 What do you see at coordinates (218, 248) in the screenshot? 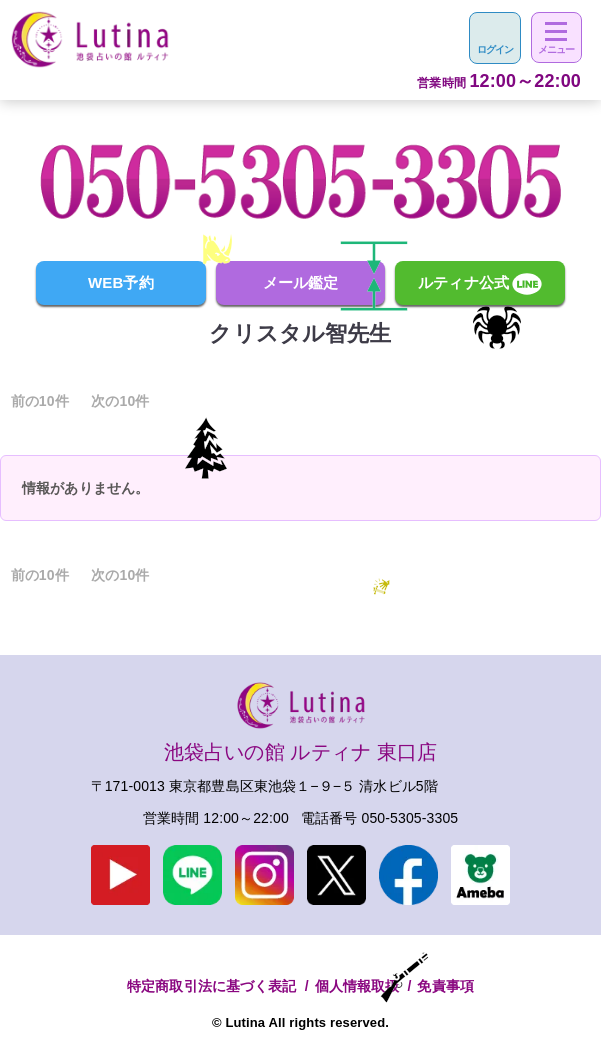
I see `select rhinoceros or rhino character` at bounding box center [218, 248].